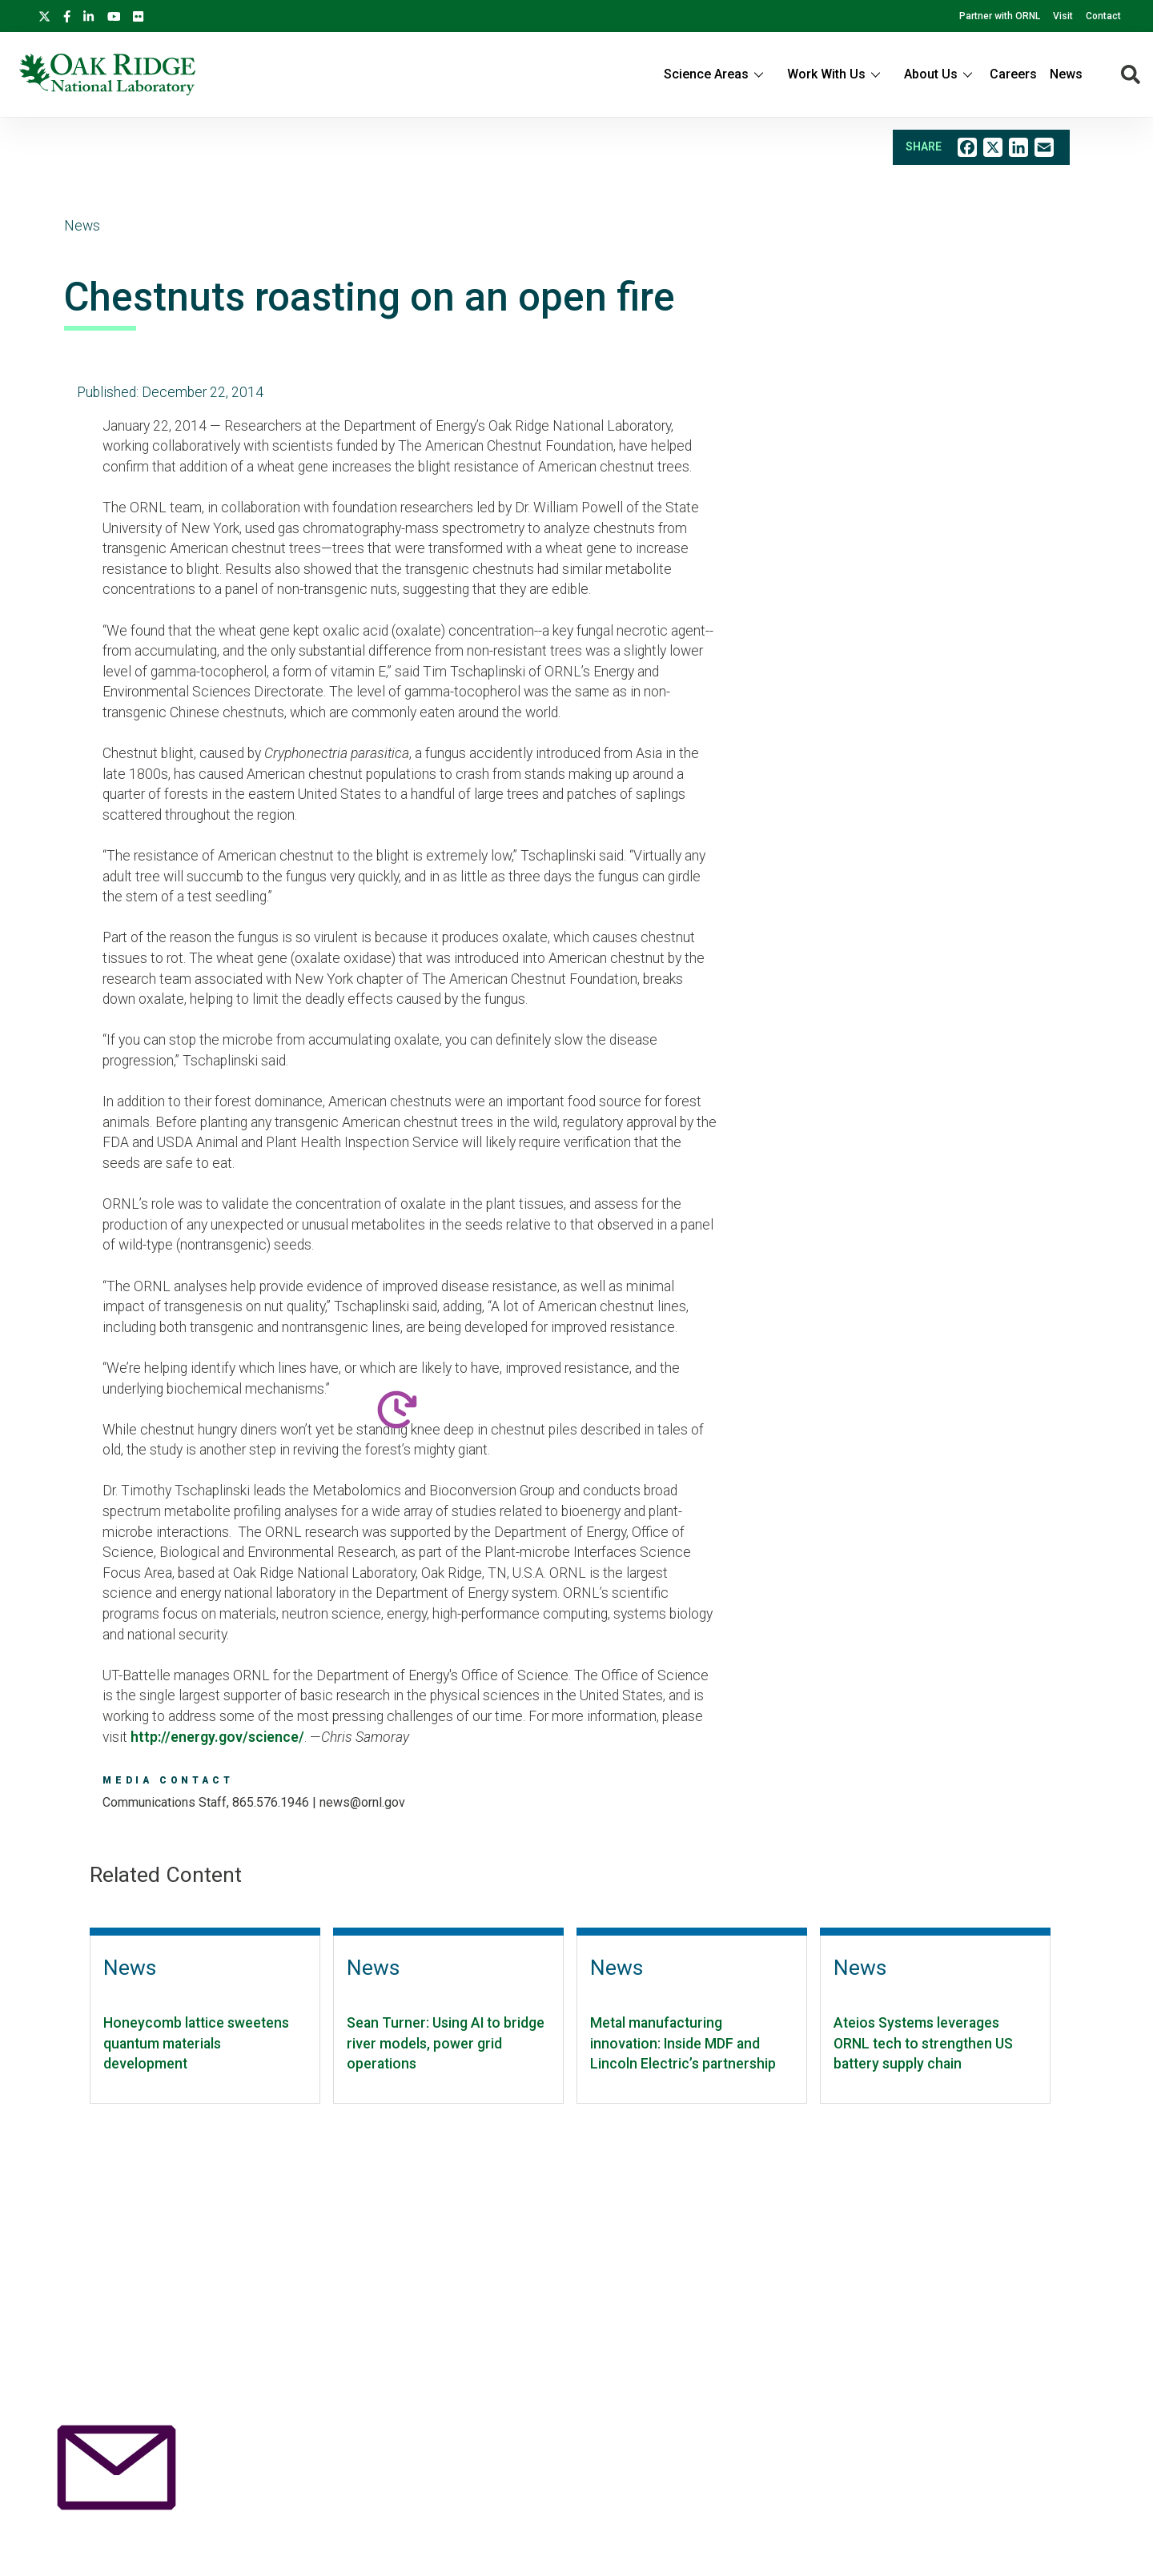  I want to click on open your inbox, so click(116, 2467).